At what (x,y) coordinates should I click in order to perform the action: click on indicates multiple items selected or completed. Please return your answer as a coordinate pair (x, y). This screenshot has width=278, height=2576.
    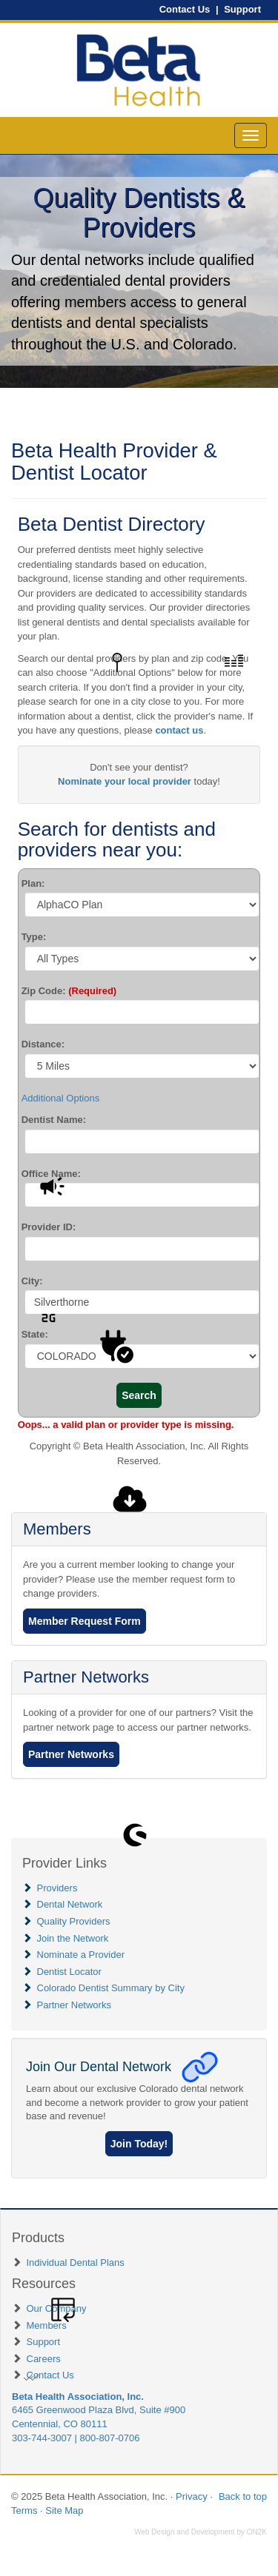
    Looking at the image, I should click on (31, 2378).